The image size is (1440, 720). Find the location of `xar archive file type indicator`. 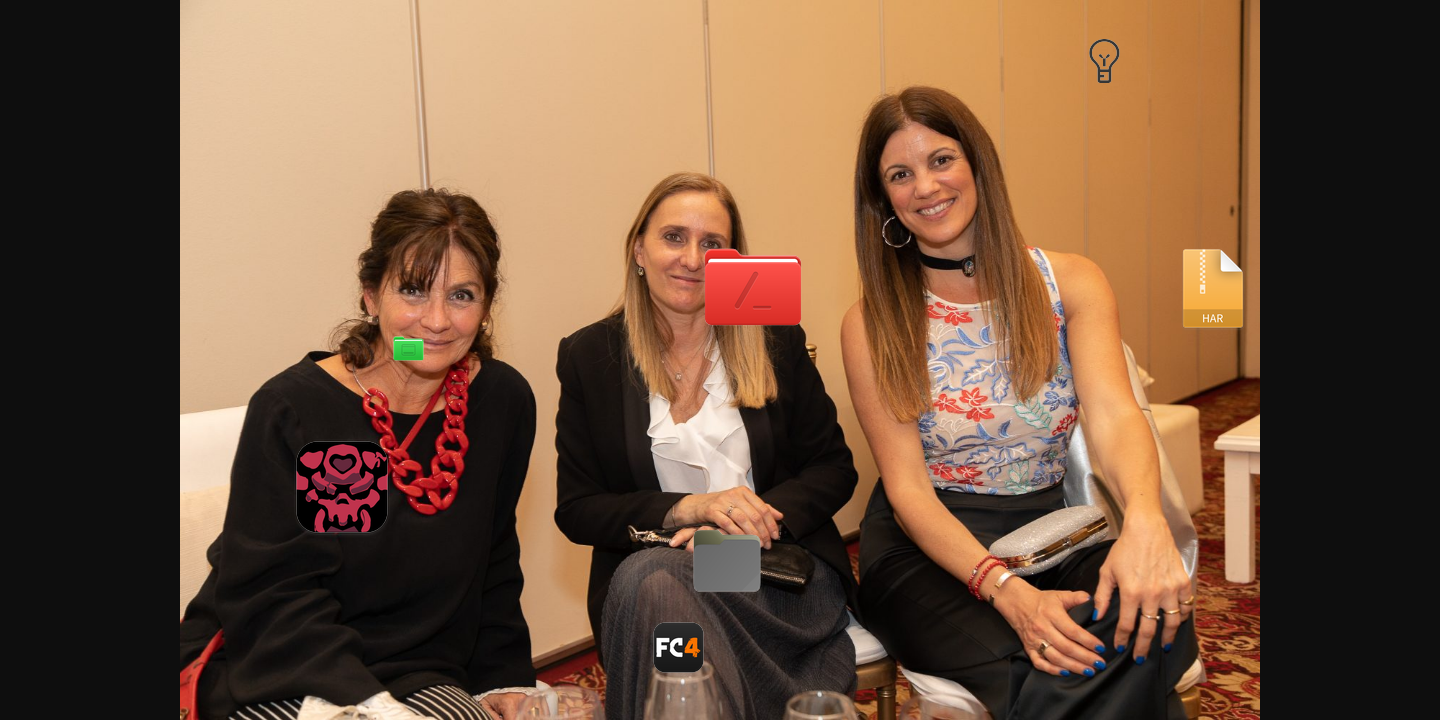

xar archive file type indicator is located at coordinates (1213, 290).